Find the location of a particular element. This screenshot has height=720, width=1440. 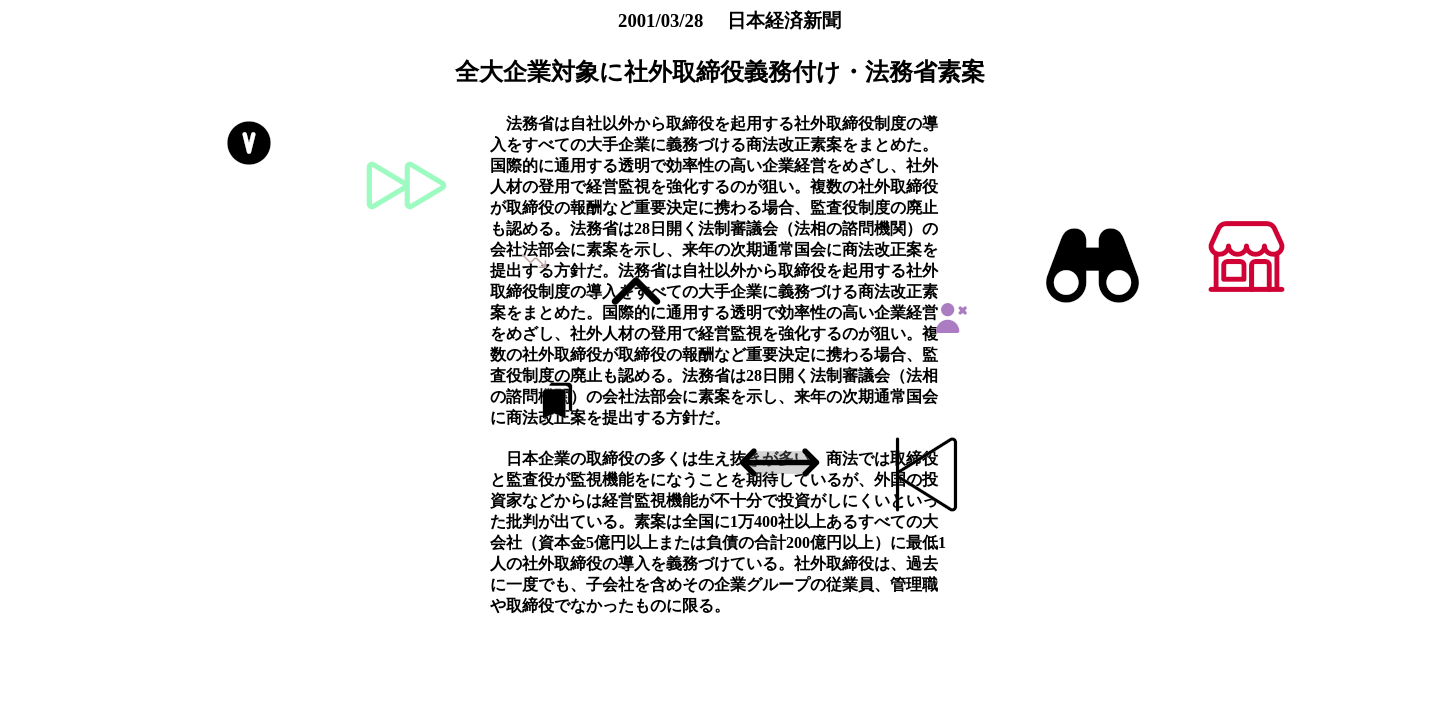

browse or access the store is located at coordinates (1246, 256).